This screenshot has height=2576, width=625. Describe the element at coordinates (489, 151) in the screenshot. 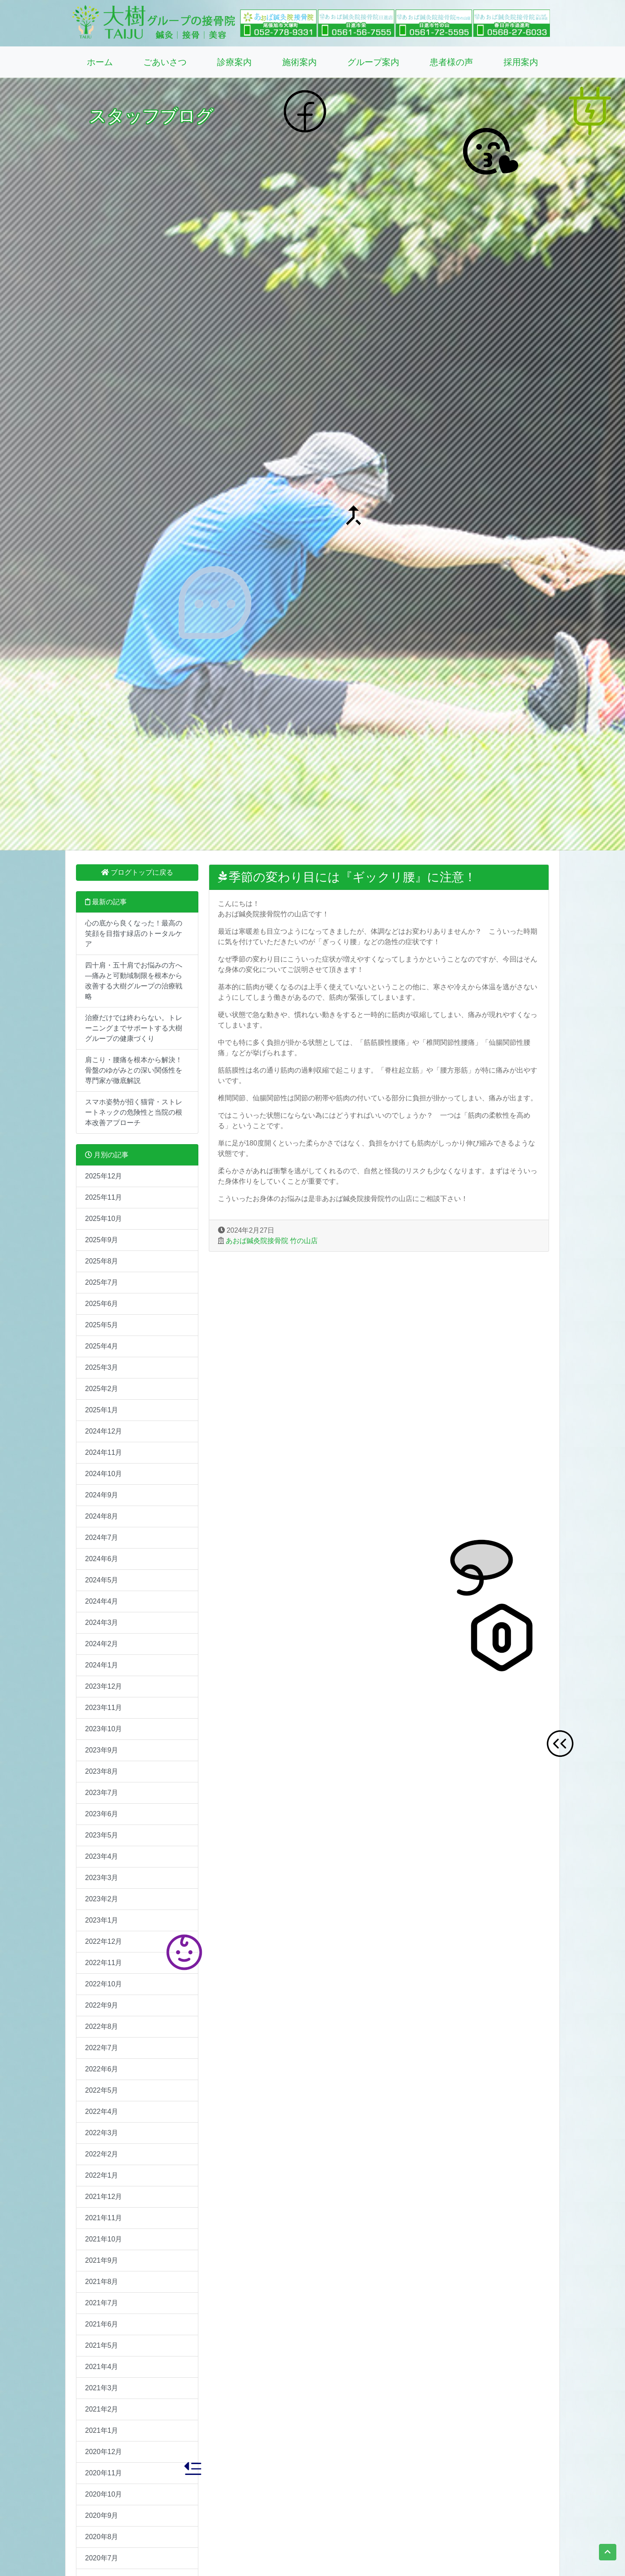

I see `send a kiss or flirty reaction` at that location.